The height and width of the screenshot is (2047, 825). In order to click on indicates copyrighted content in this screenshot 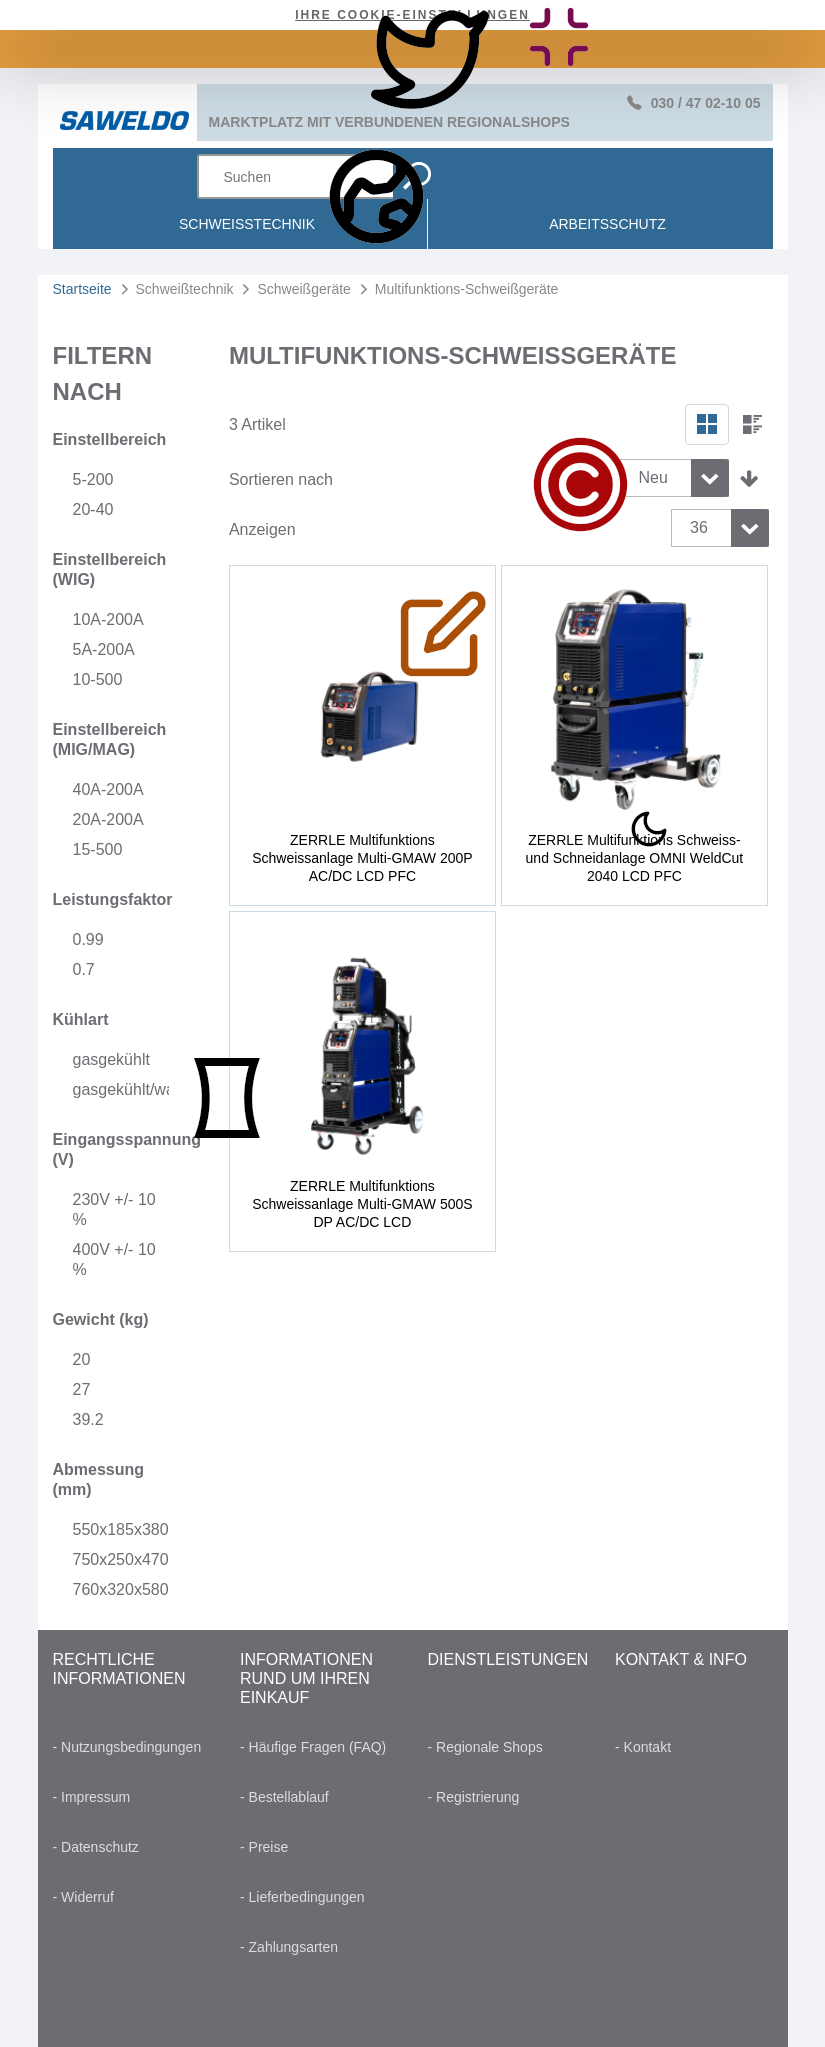, I will do `click(580, 484)`.